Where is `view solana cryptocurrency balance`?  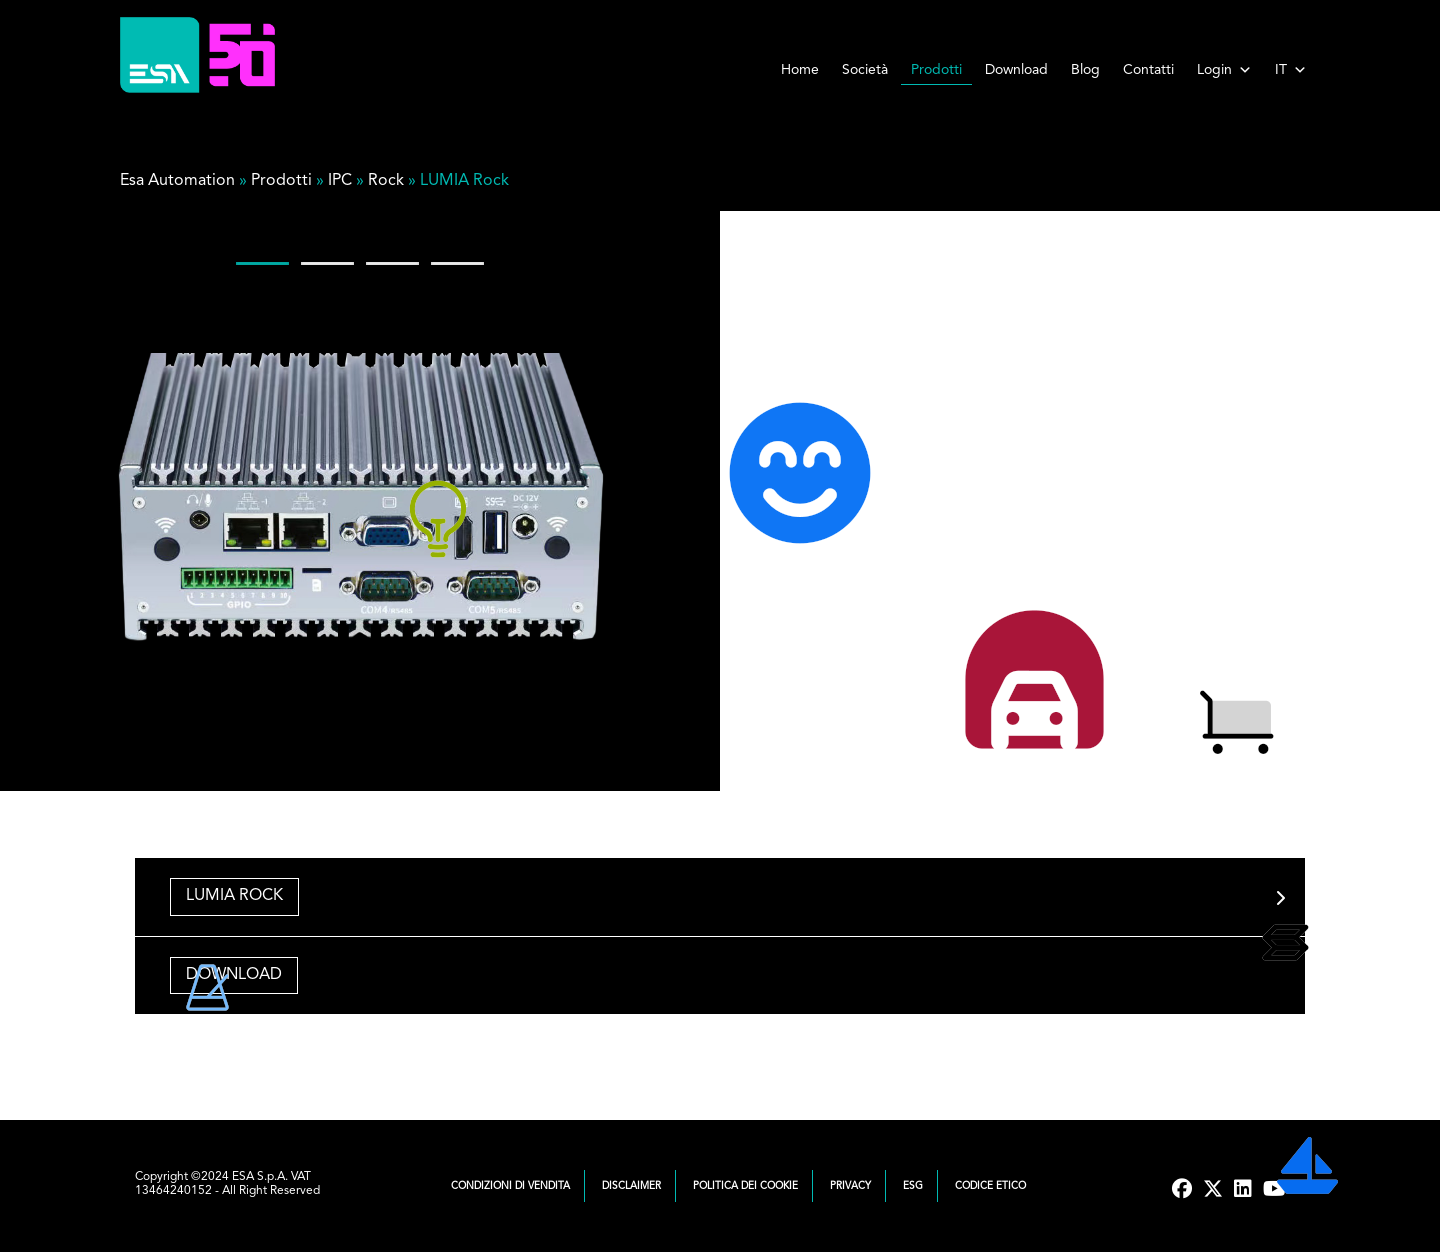
view solana cryptocurrency balance is located at coordinates (1285, 942).